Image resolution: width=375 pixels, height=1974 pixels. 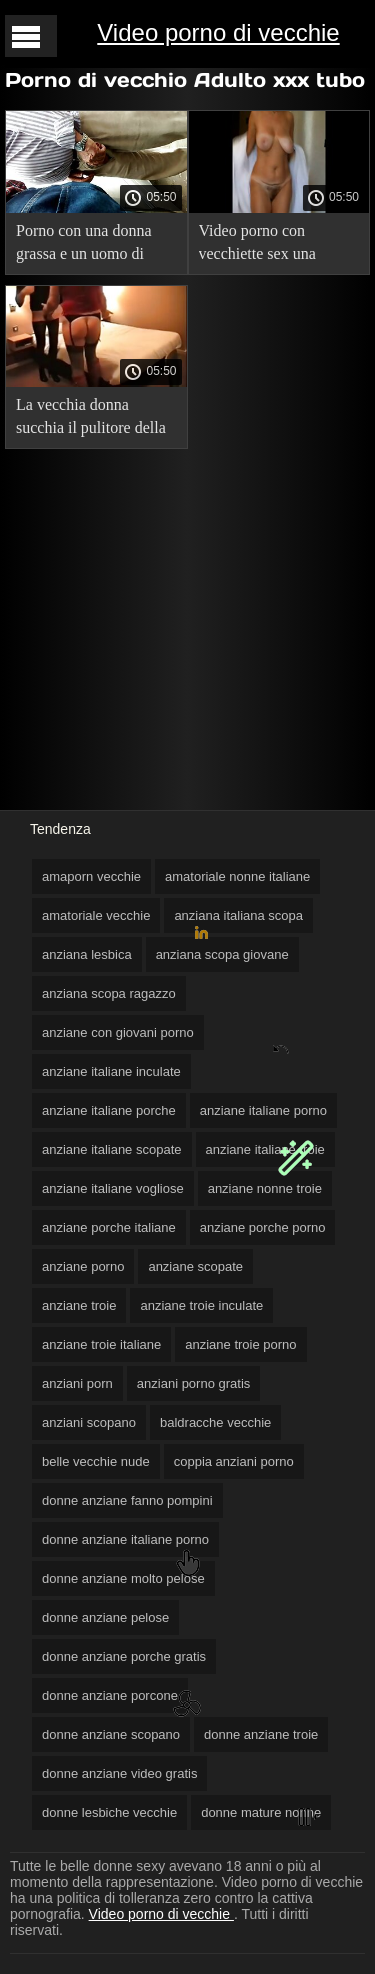 What do you see at coordinates (296, 1158) in the screenshot?
I see `apply magic or auto-enhance effects` at bounding box center [296, 1158].